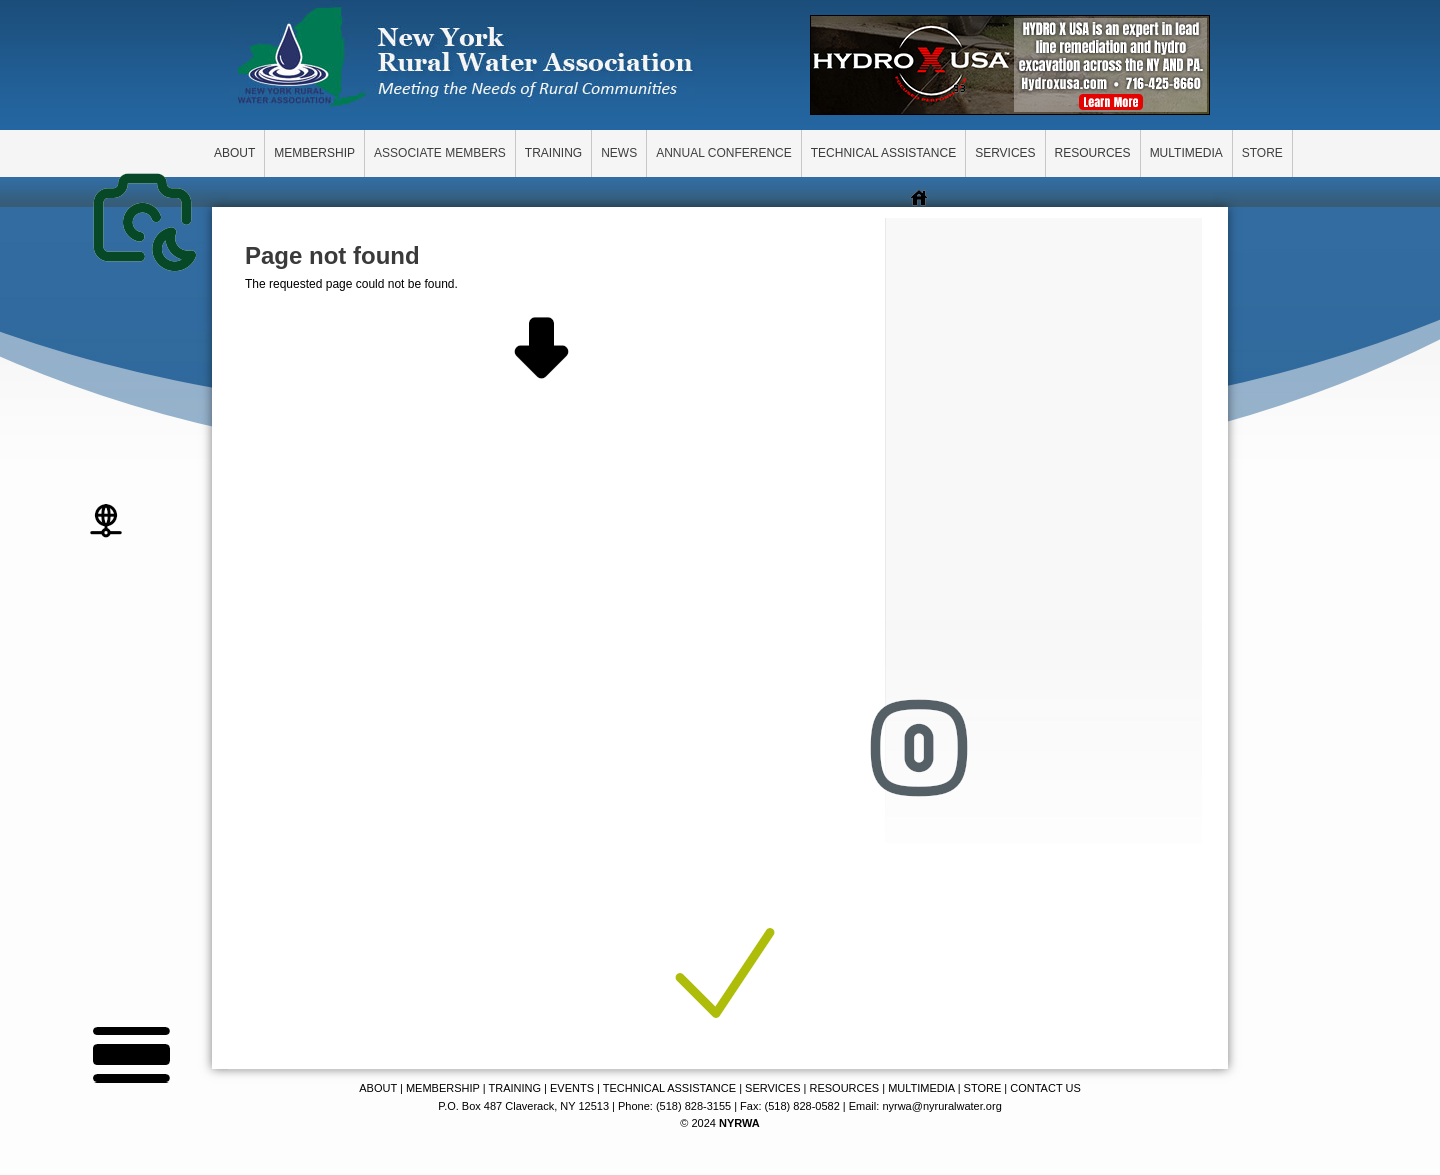 This screenshot has height=1175, width=1440. What do you see at coordinates (725, 973) in the screenshot?
I see `confirm or submit an action` at bounding box center [725, 973].